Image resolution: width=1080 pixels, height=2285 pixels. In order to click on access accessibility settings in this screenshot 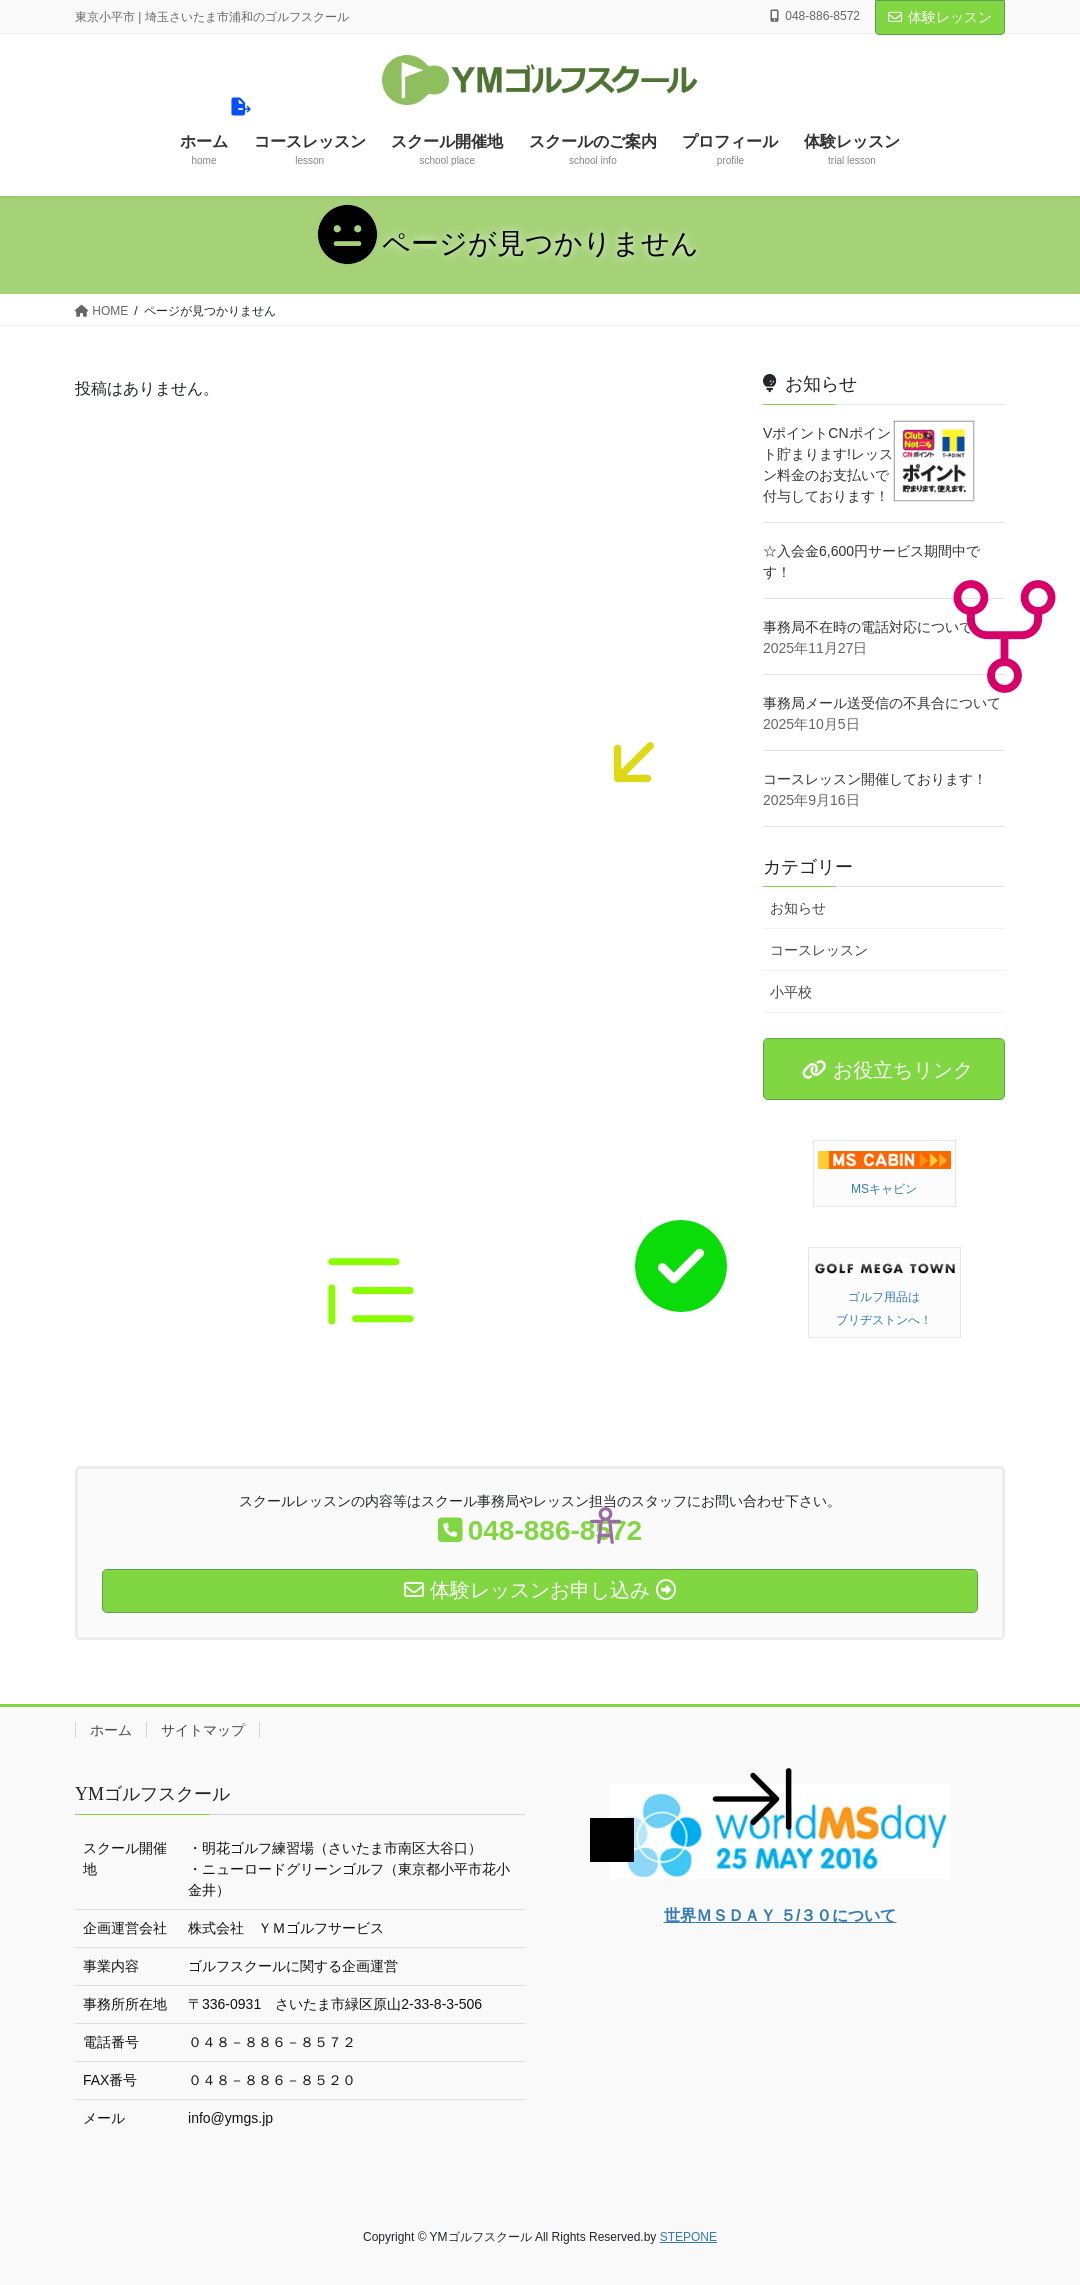, I will do `click(605, 1525)`.